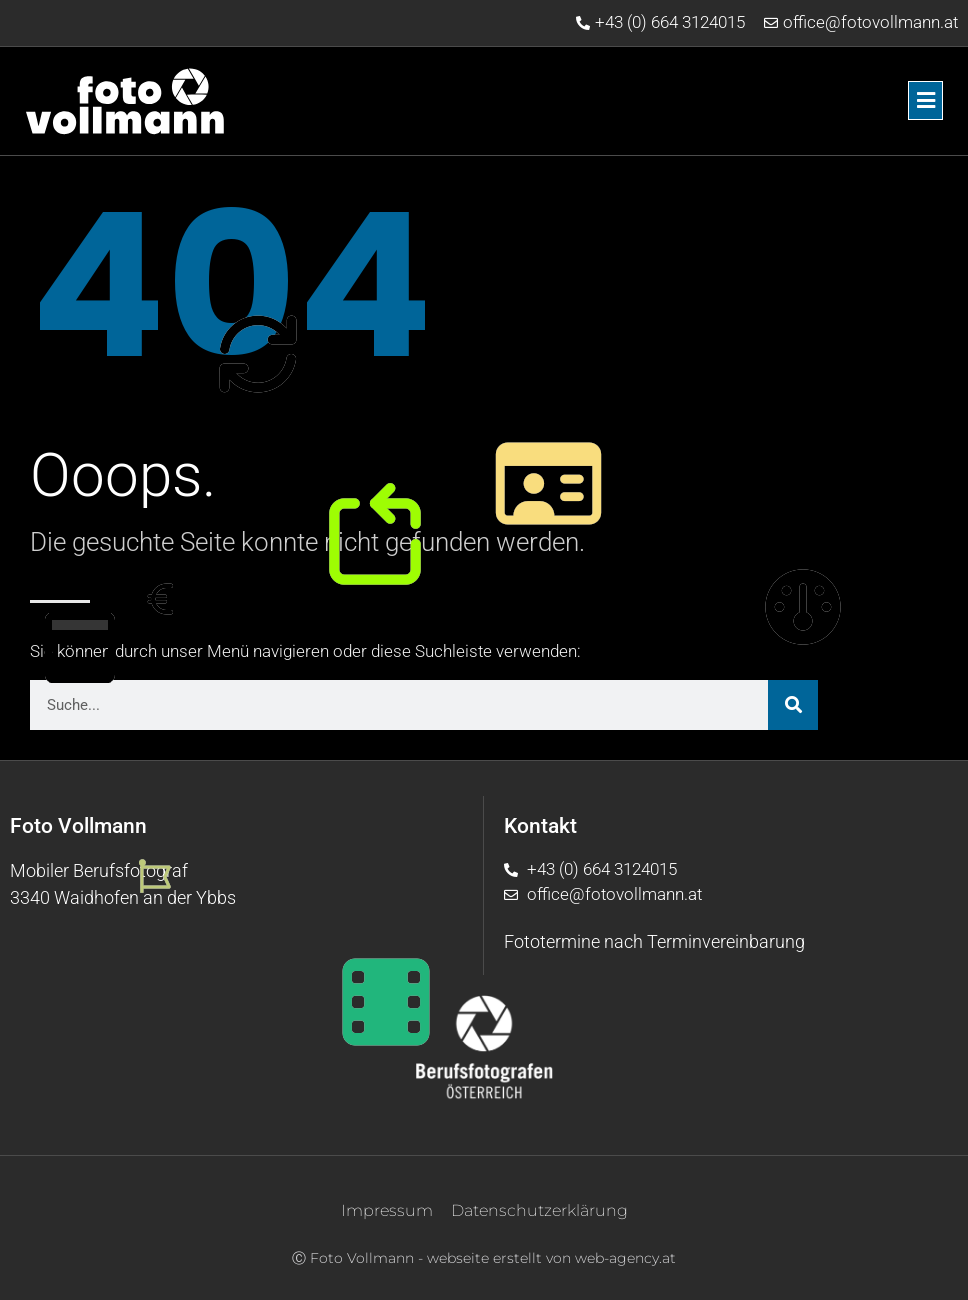 This screenshot has width=968, height=1300. Describe the element at coordinates (80, 644) in the screenshot. I see `view today's date` at that location.